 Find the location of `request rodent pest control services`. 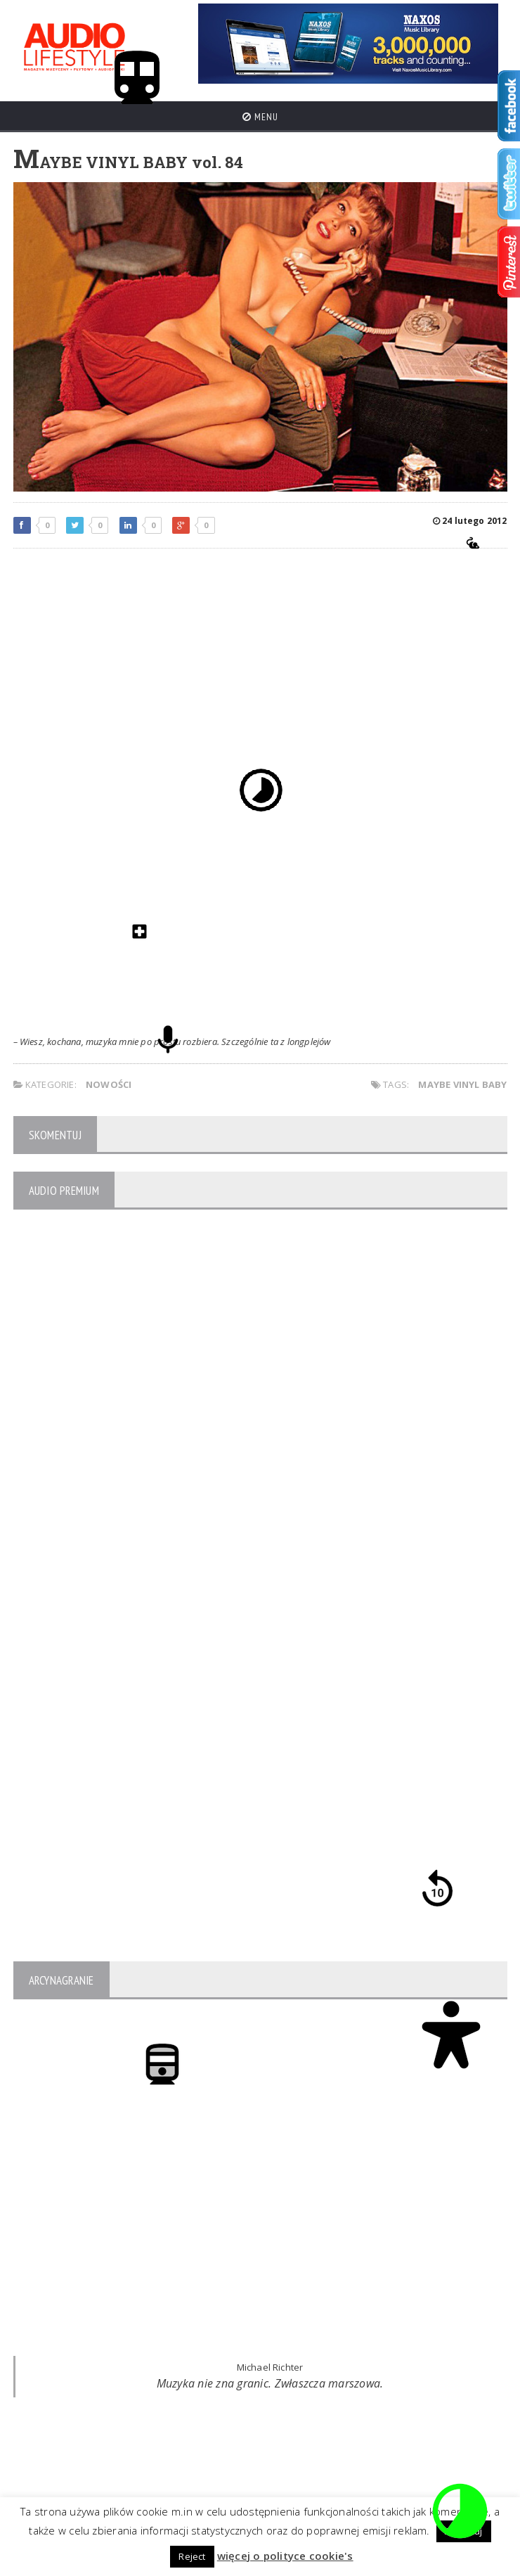

request rodent pest control services is located at coordinates (473, 543).